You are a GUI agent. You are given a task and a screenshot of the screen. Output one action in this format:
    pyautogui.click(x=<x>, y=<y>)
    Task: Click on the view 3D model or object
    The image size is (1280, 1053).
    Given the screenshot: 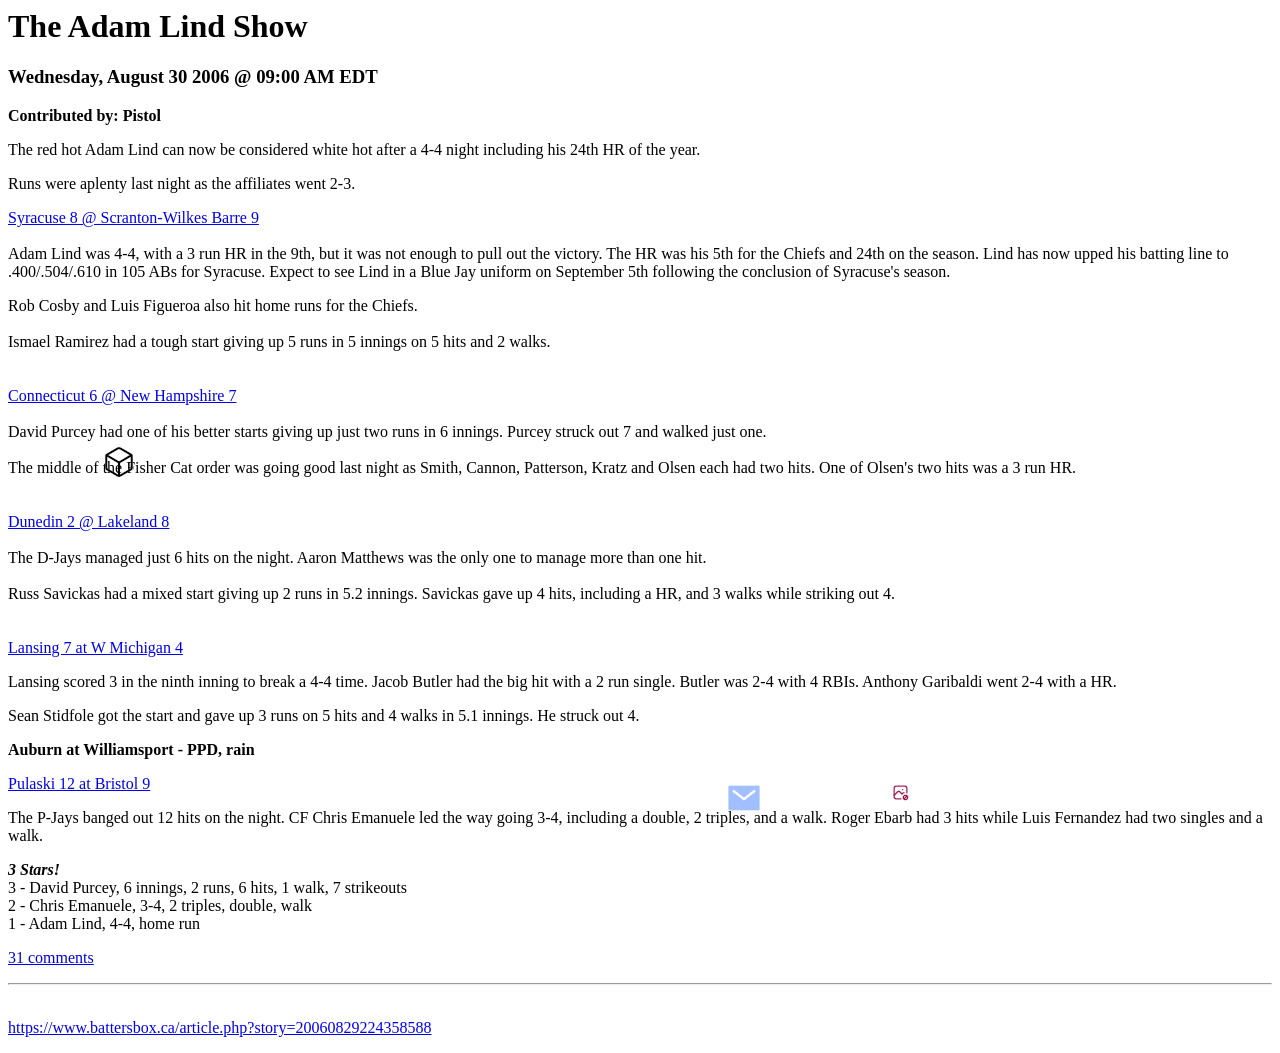 What is the action you would take?
    pyautogui.click(x=119, y=462)
    